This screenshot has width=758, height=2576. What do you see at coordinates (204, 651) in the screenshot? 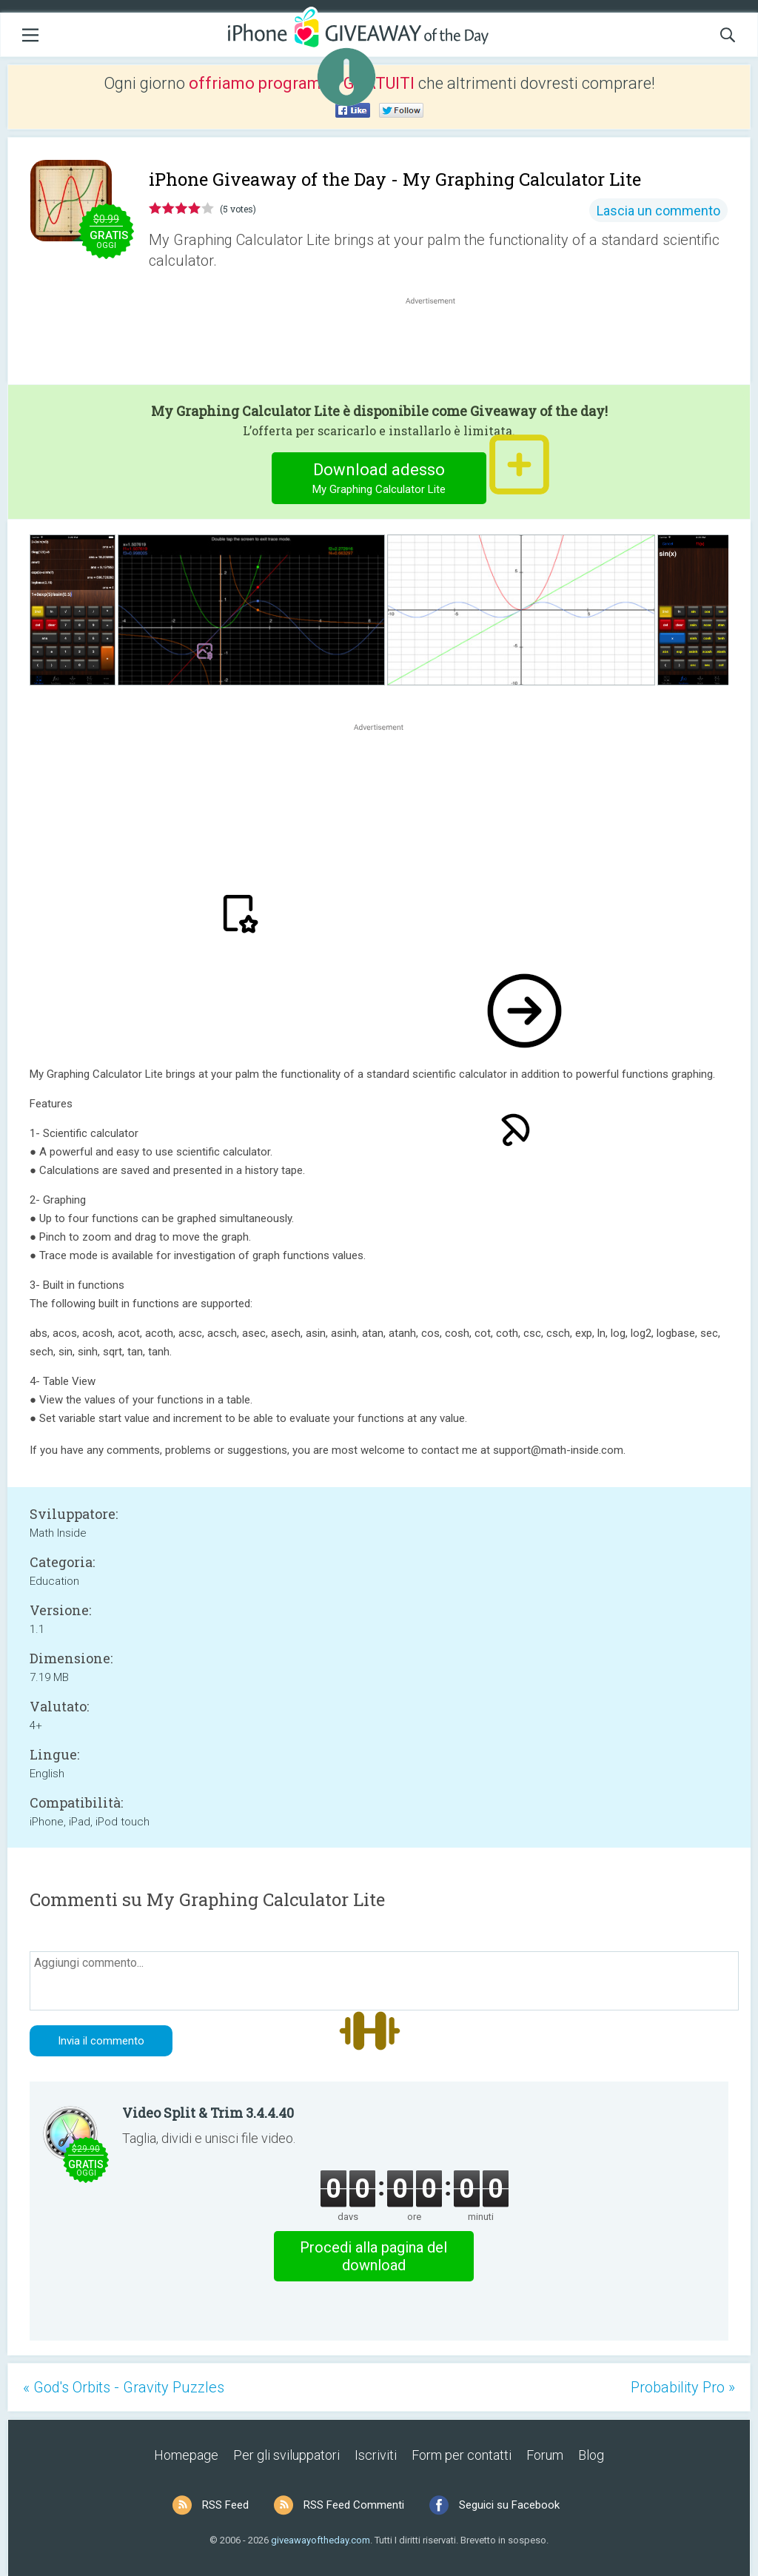
I see `attach or upload a photo for bitcoin transaction` at bounding box center [204, 651].